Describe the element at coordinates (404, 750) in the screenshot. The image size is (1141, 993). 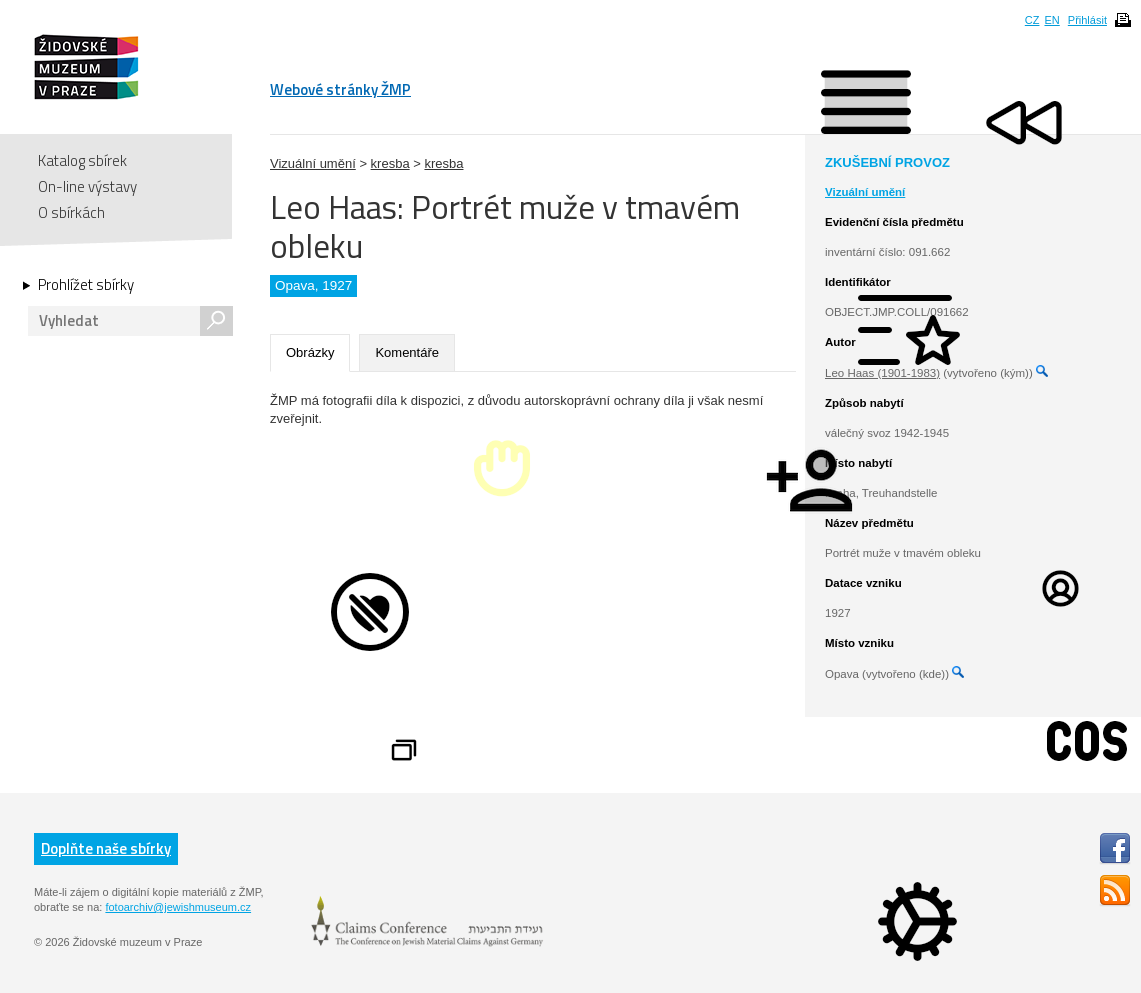
I see `view stacked cards or layers` at that location.